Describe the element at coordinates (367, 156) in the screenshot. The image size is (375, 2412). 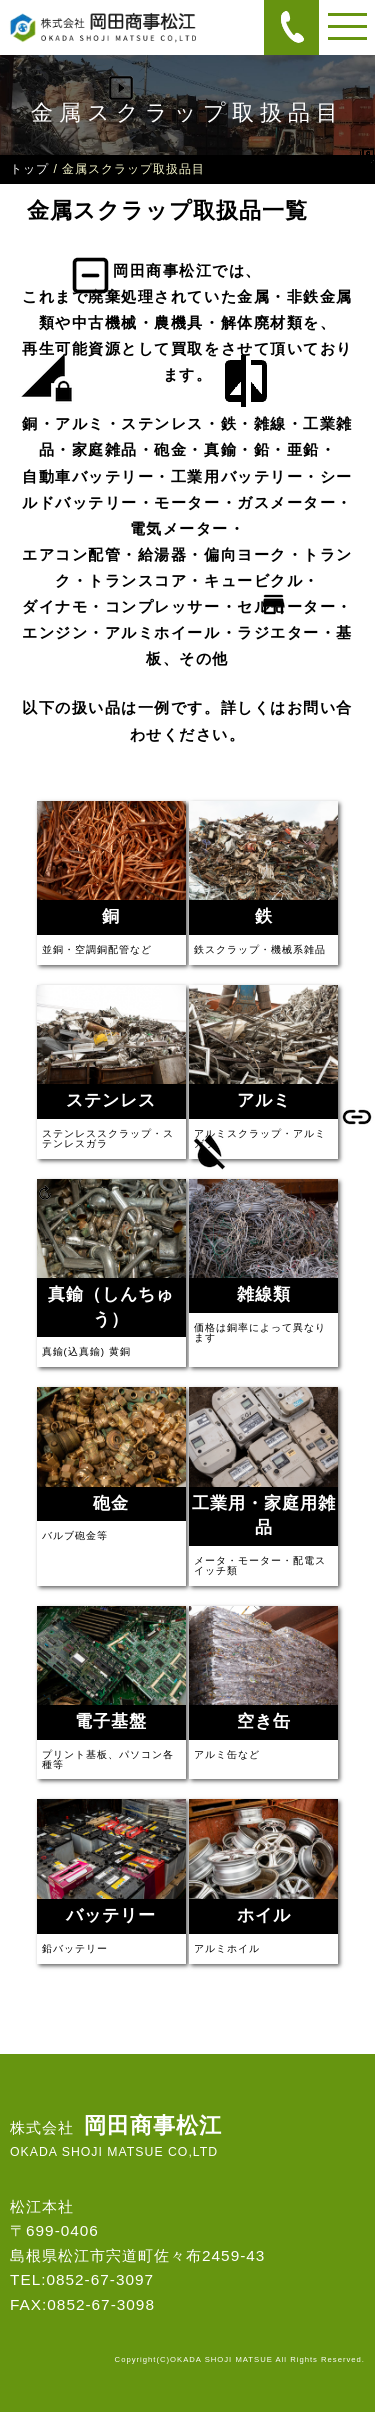
I see `indicates 9 items or layers stacked` at that location.